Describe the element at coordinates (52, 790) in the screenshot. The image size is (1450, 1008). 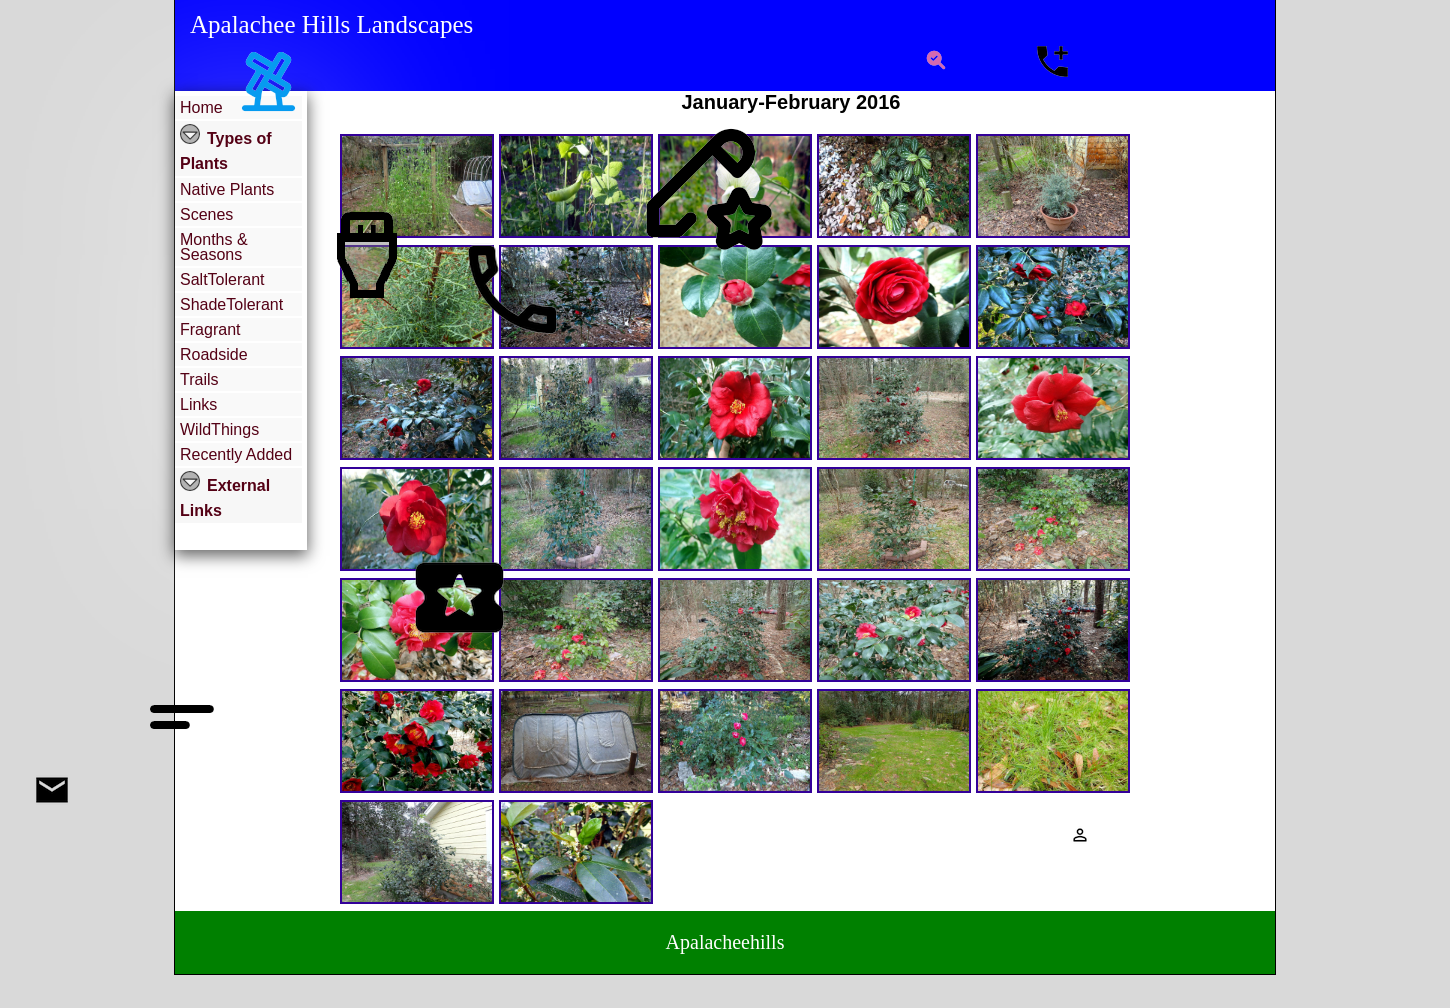
I see `mark message as unread` at that location.